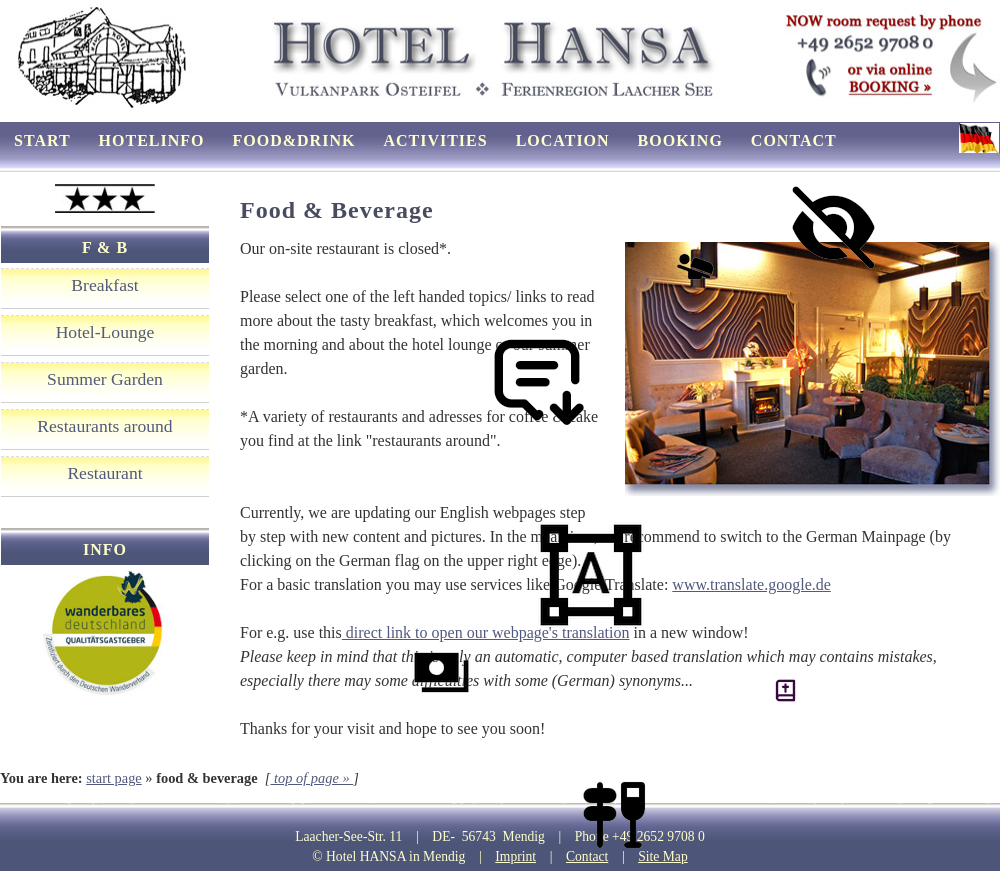 The width and height of the screenshot is (1000, 877). What do you see at coordinates (615, 815) in the screenshot?
I see `find tapas restaurants nearby` at bounding box center [615, 815].